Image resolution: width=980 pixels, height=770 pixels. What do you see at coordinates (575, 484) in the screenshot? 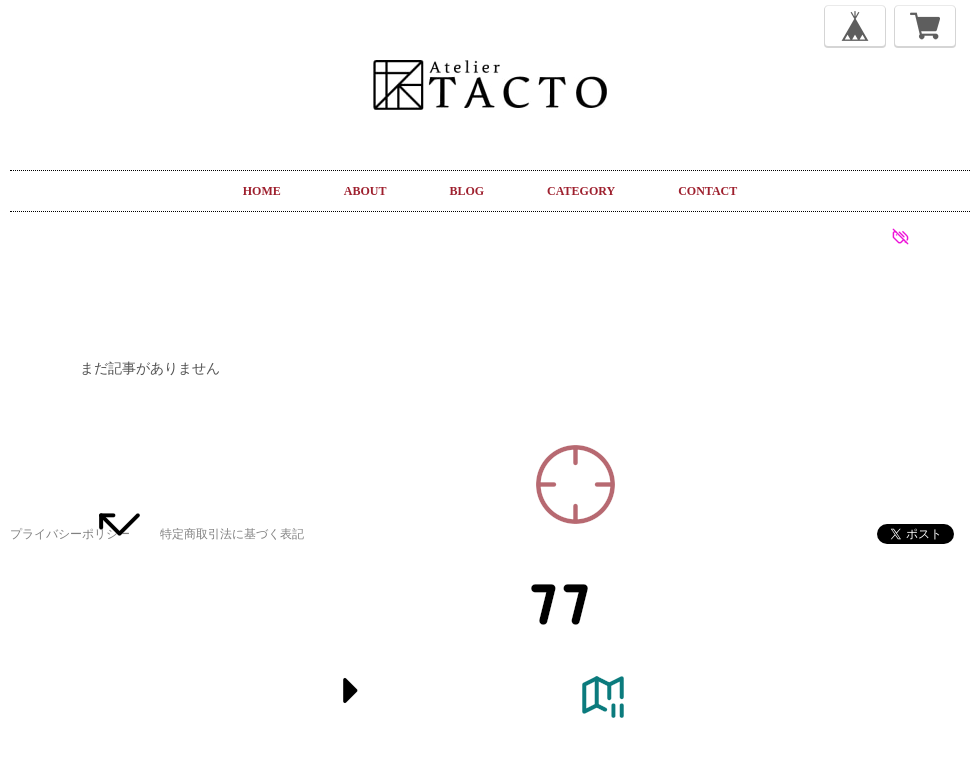
I see `center map on current location` at bounding box center [575, 484].